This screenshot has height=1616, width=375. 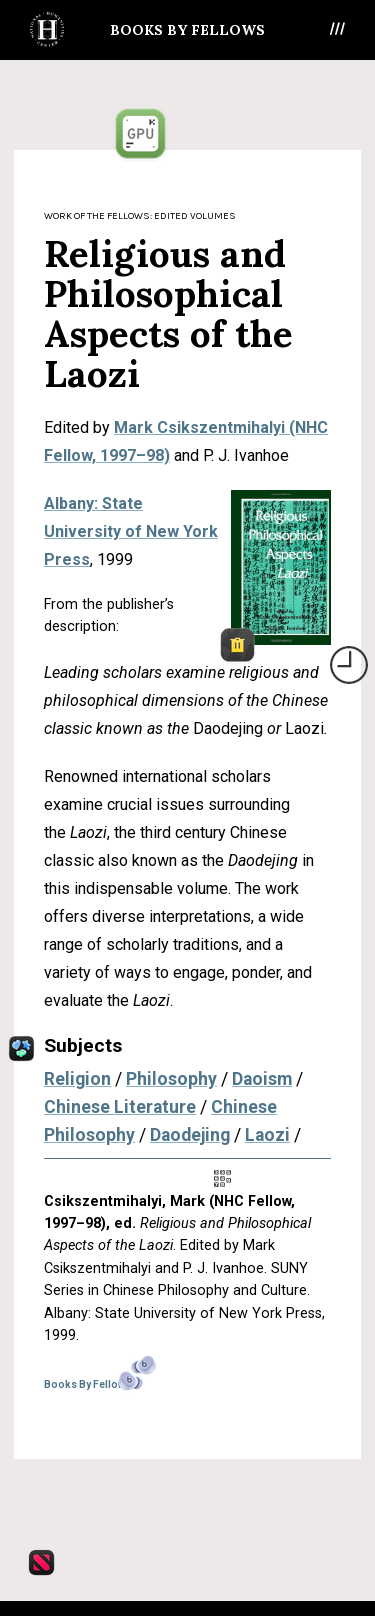 What do you see at coordinates (140, 134) in the screenshot?
I see `open graphics driver settings` at bounding box center [140, 134].